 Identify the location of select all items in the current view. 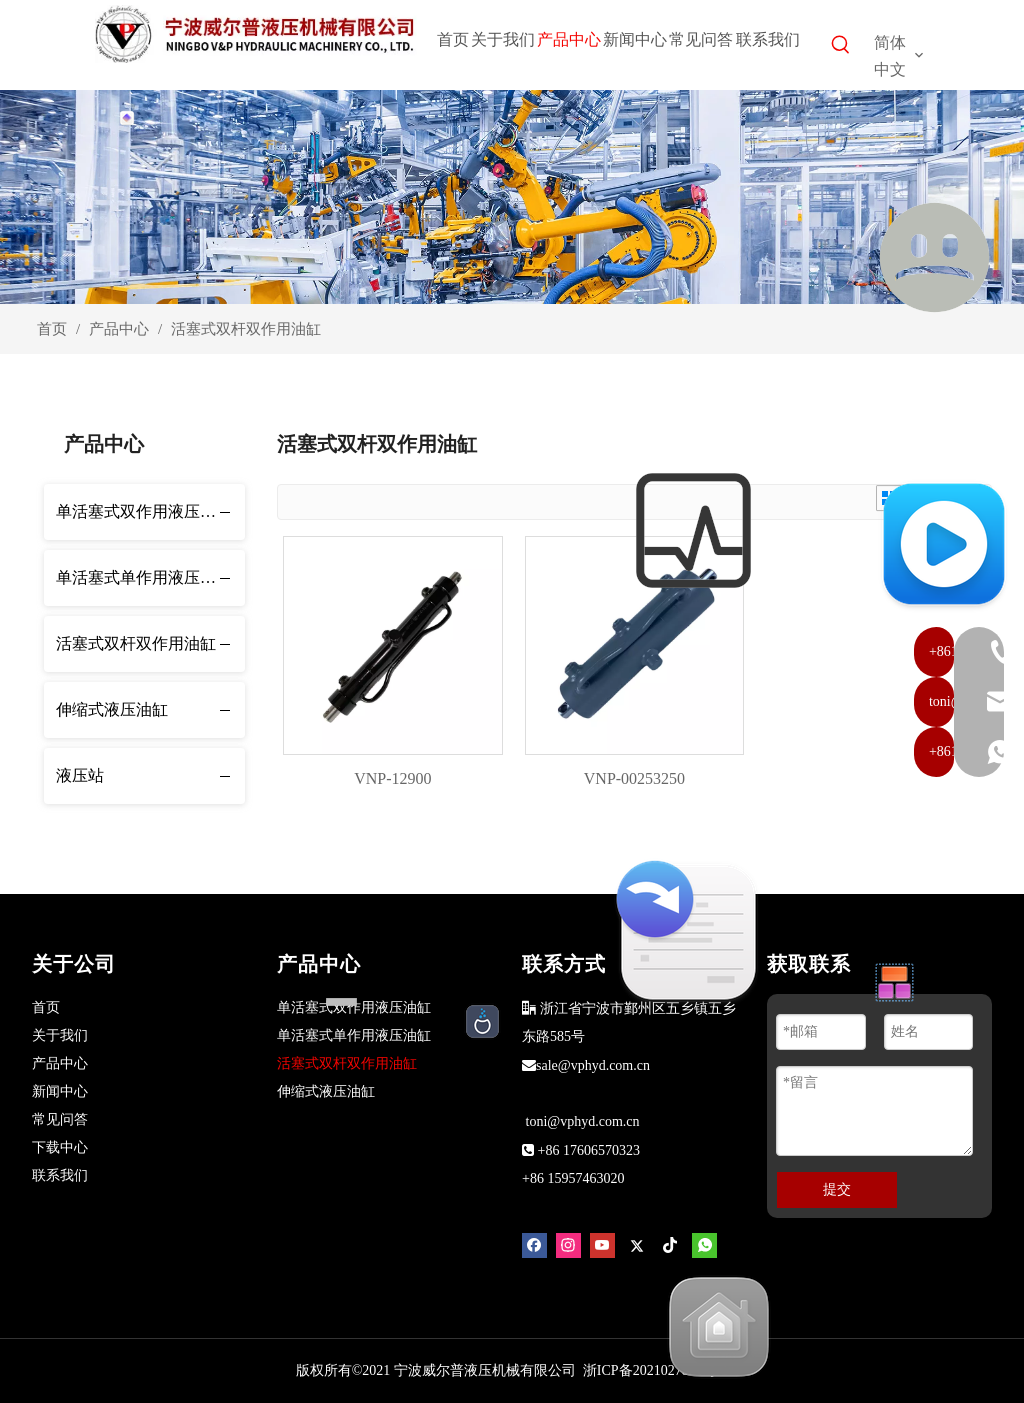
(894, 982).